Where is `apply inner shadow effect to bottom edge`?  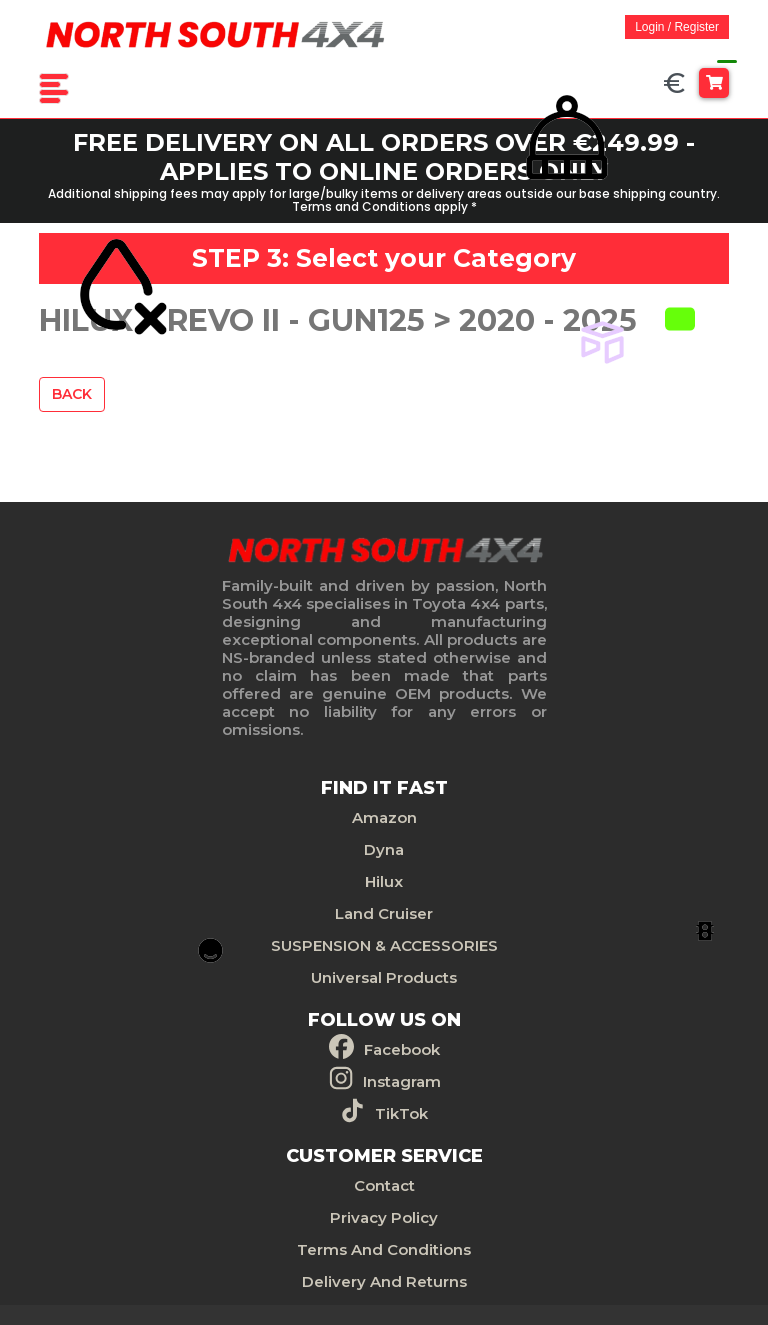 apply inner shadow effect to bottom edge is located at coordinates (210, 950).